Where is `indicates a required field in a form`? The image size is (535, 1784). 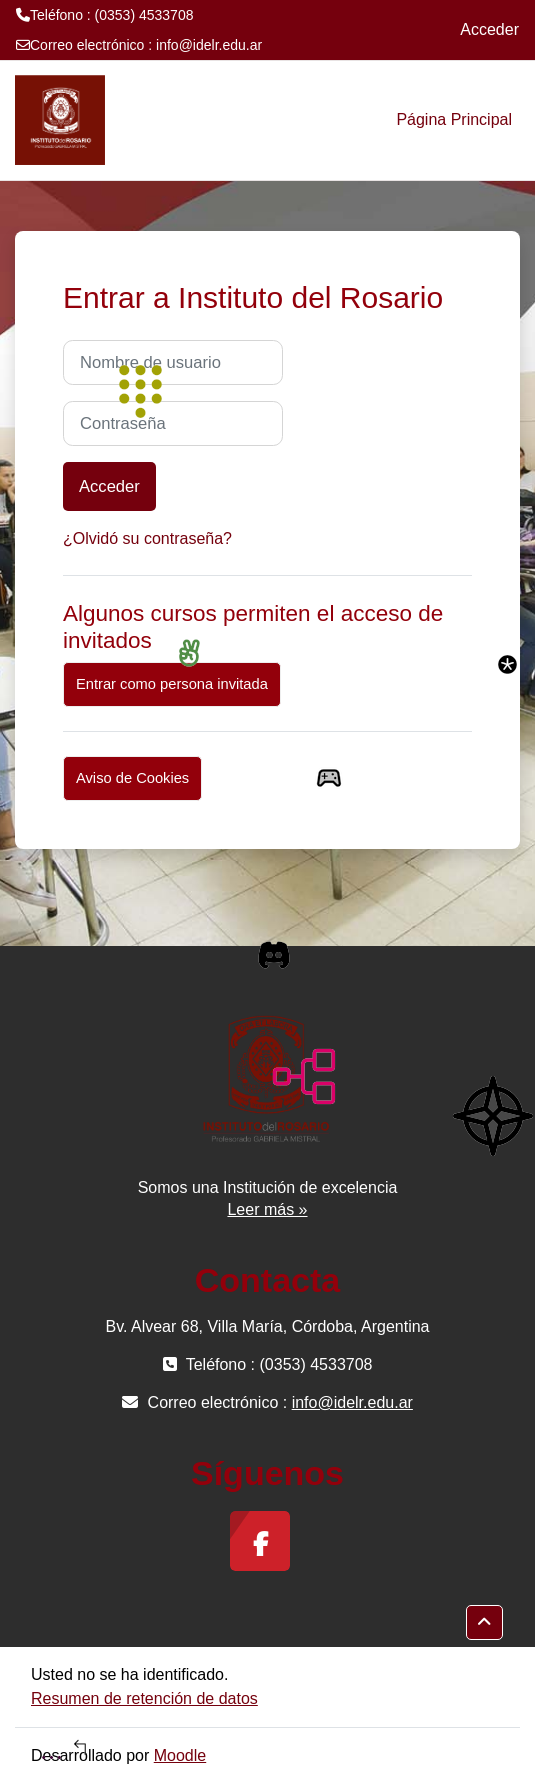
indicates a required field in a form is located at coordinates (507, 664).